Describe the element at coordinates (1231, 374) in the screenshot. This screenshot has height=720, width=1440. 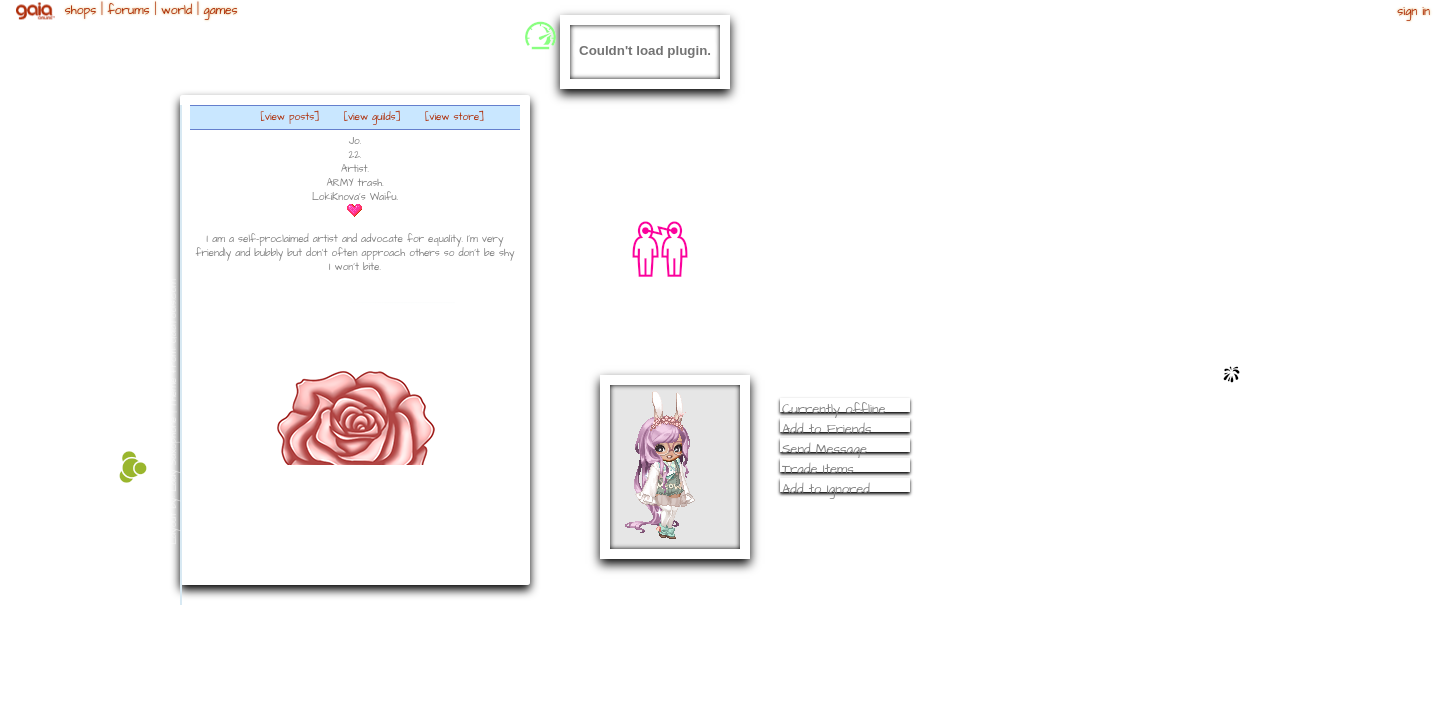
I see `indicates a splash effect or liquid spill in gameplay` at that location.